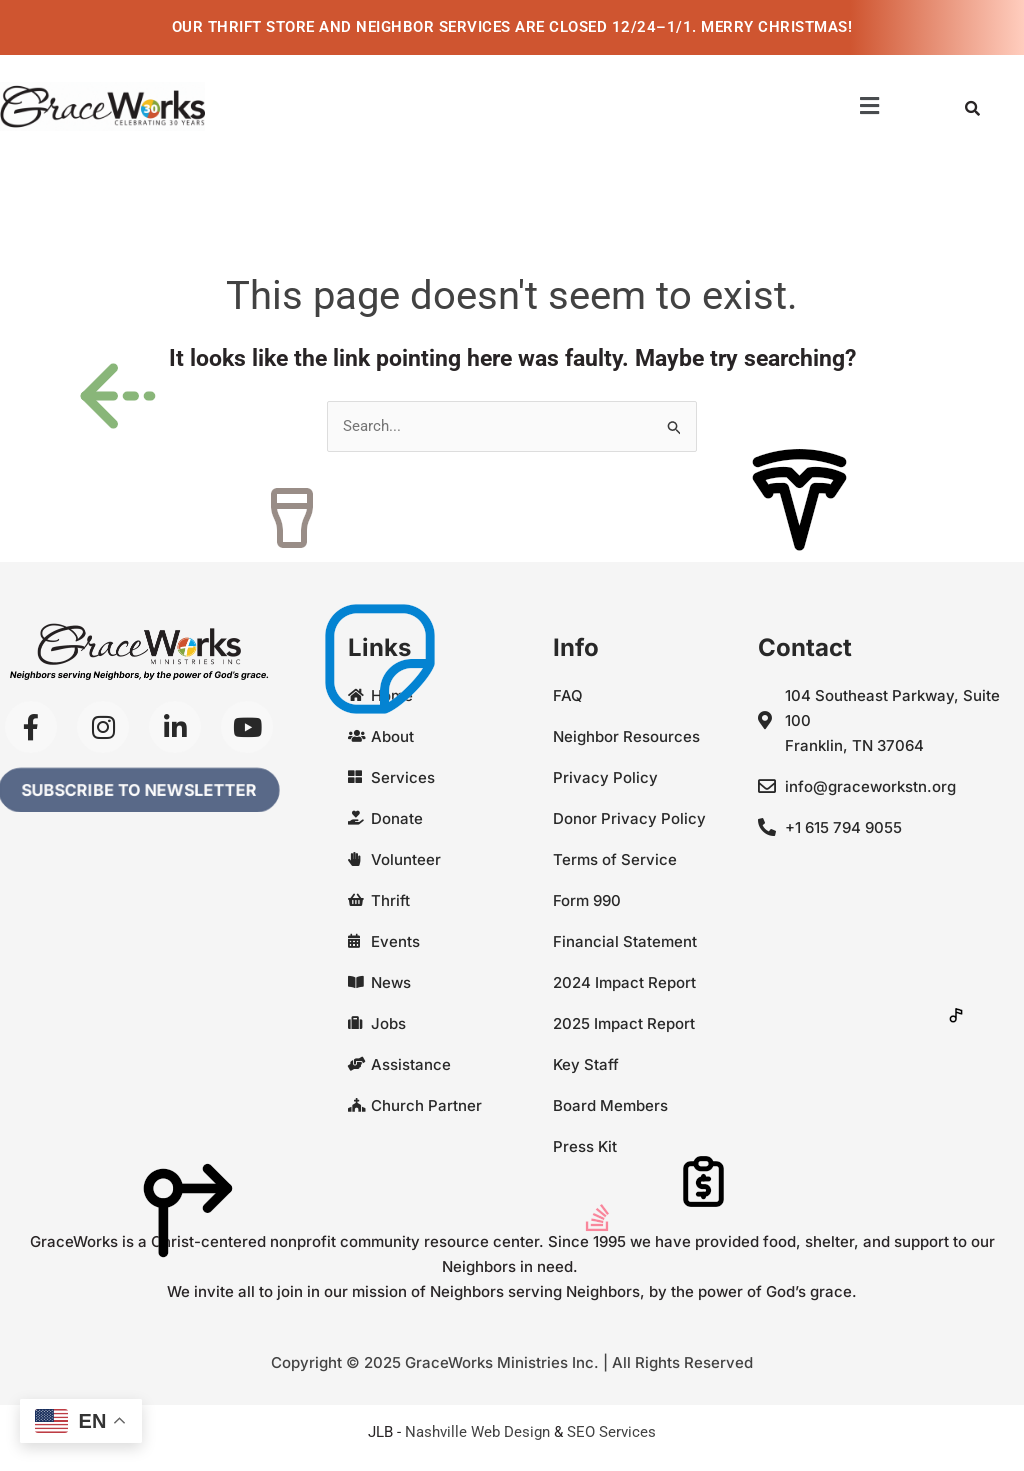 This screenshot has height=1471, width=1024. What do you see at coordinates (956, 1015) in the screenshot?
I see `access music or audio player` at bounding box center [956, 1015].